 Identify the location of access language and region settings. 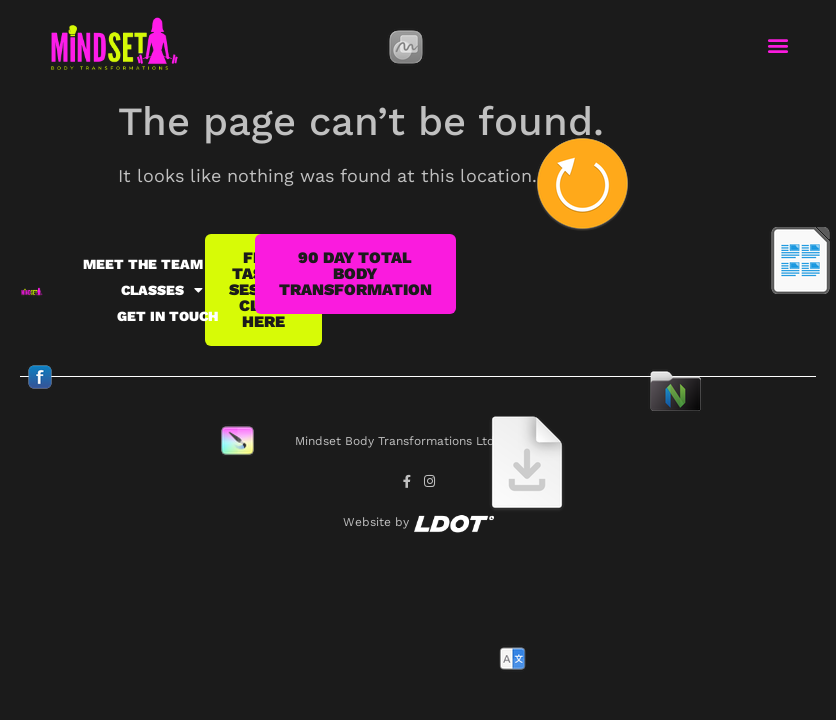
(512, 658).